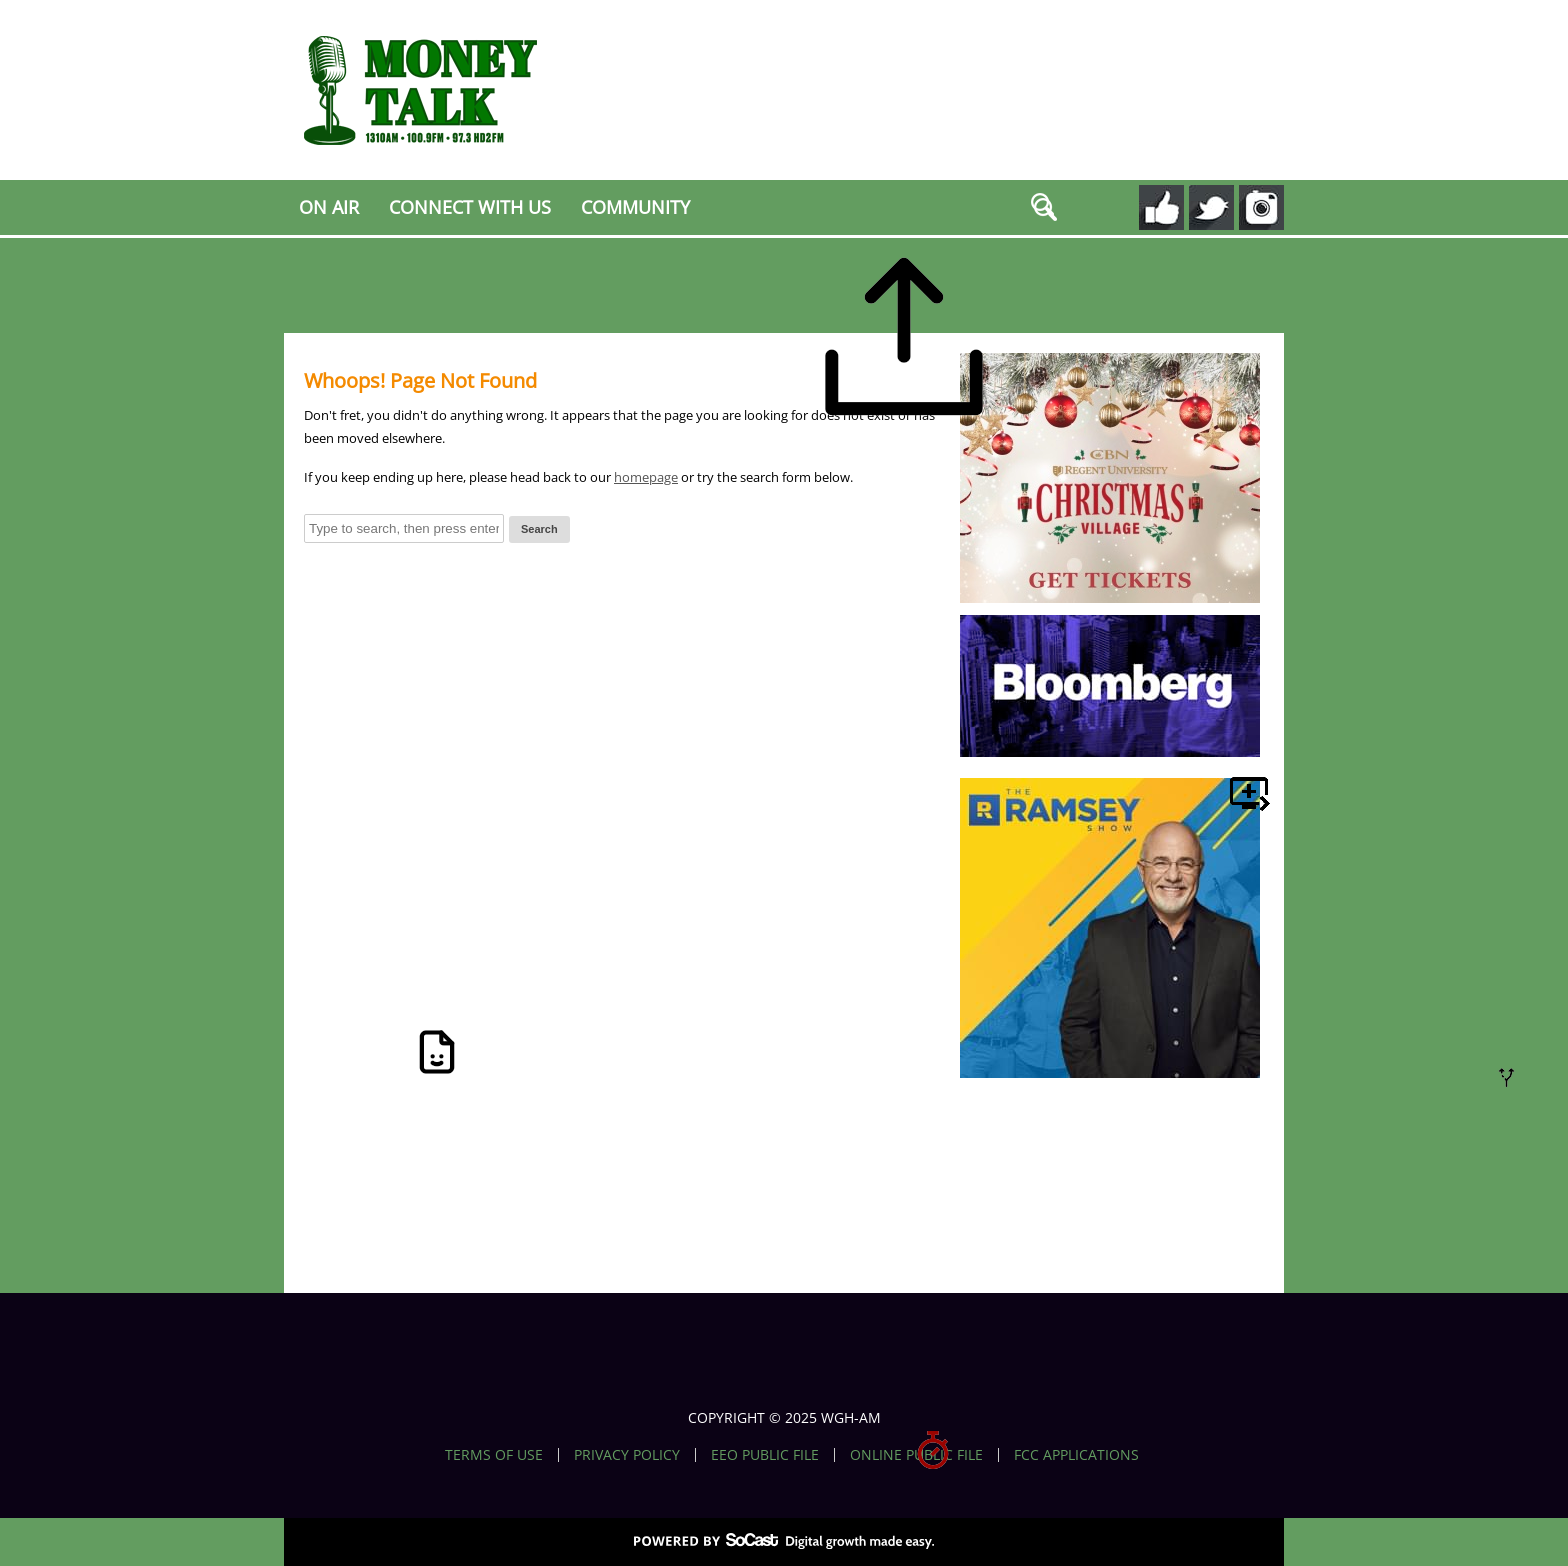 Image resolution: width=1568 pixels, height=1566 pixels. Describe the element at coordinates (1506, 1077) in the screenshot. I see `view alternative routes` at that location.